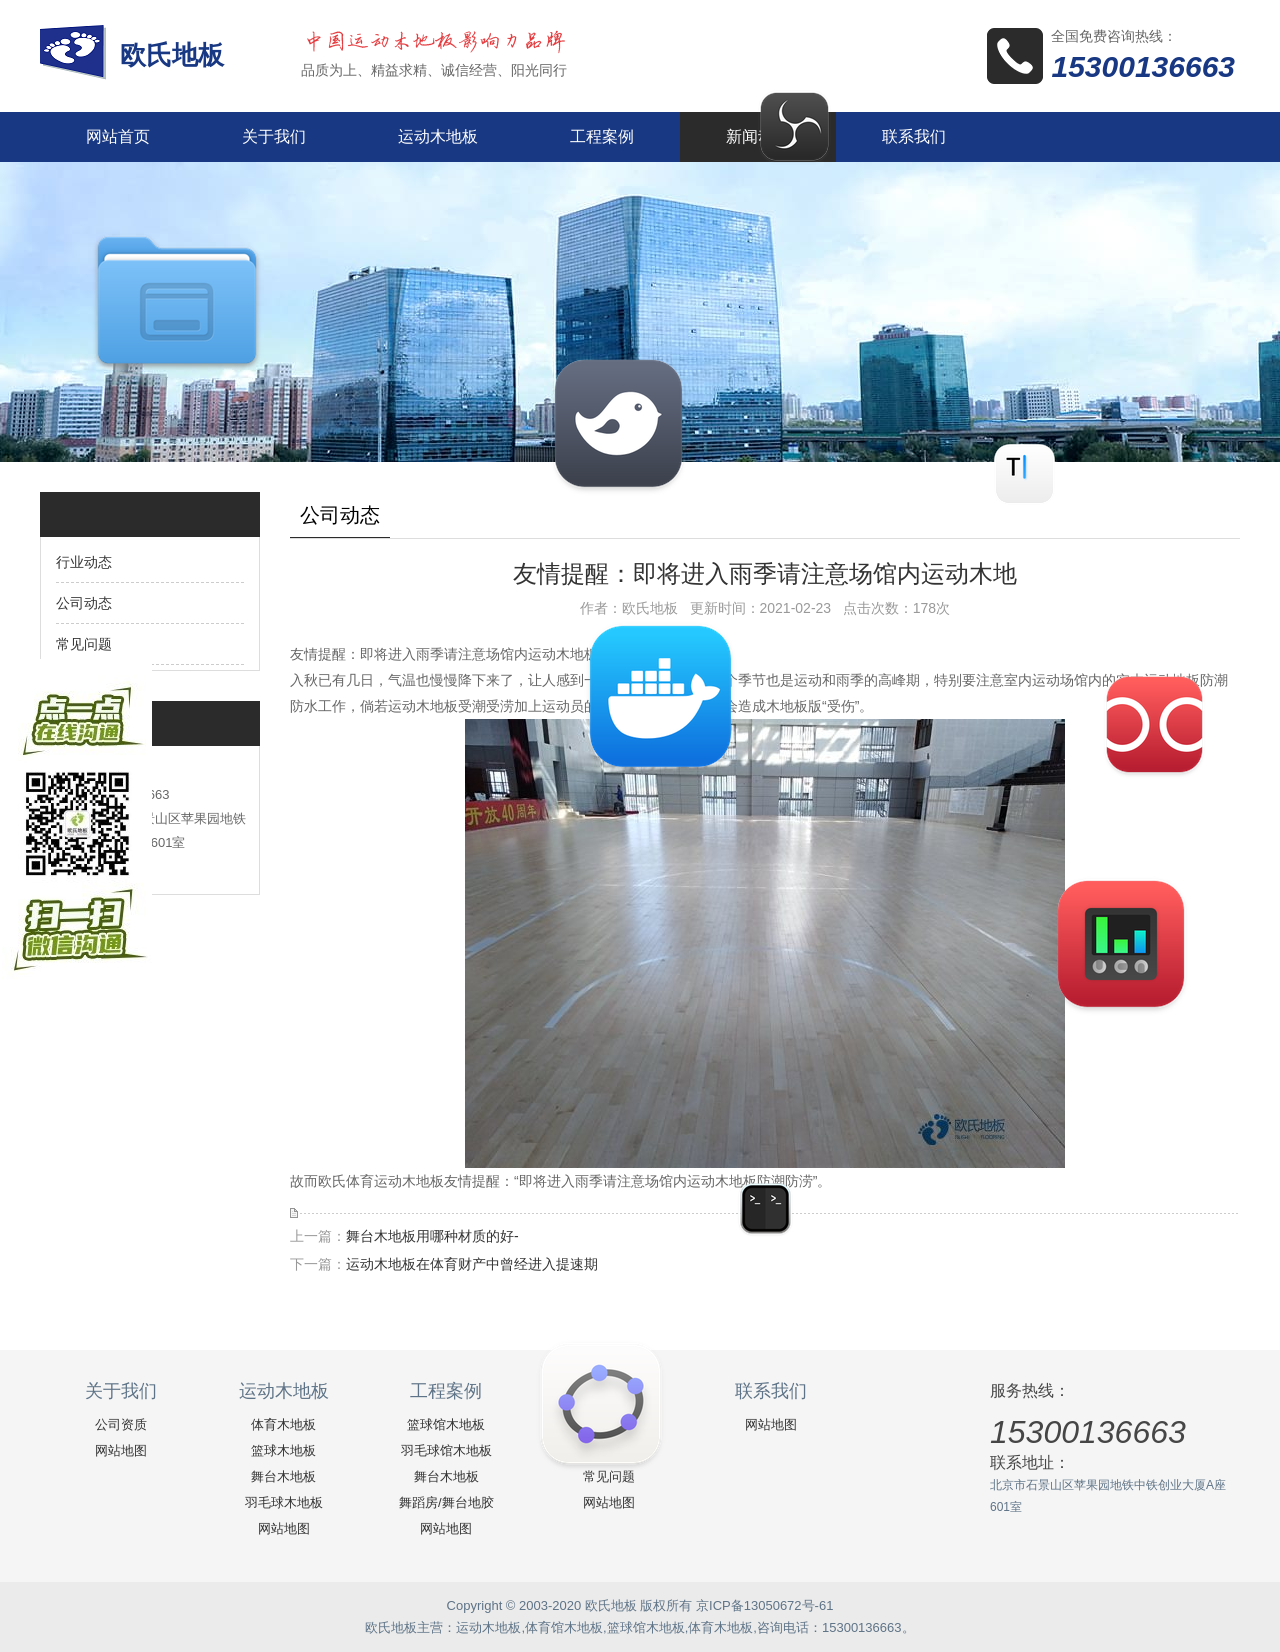 The width and height of the screenshot is (1280, 1652). I want to click on open geogebra mathematics application, so click(601, 1404).